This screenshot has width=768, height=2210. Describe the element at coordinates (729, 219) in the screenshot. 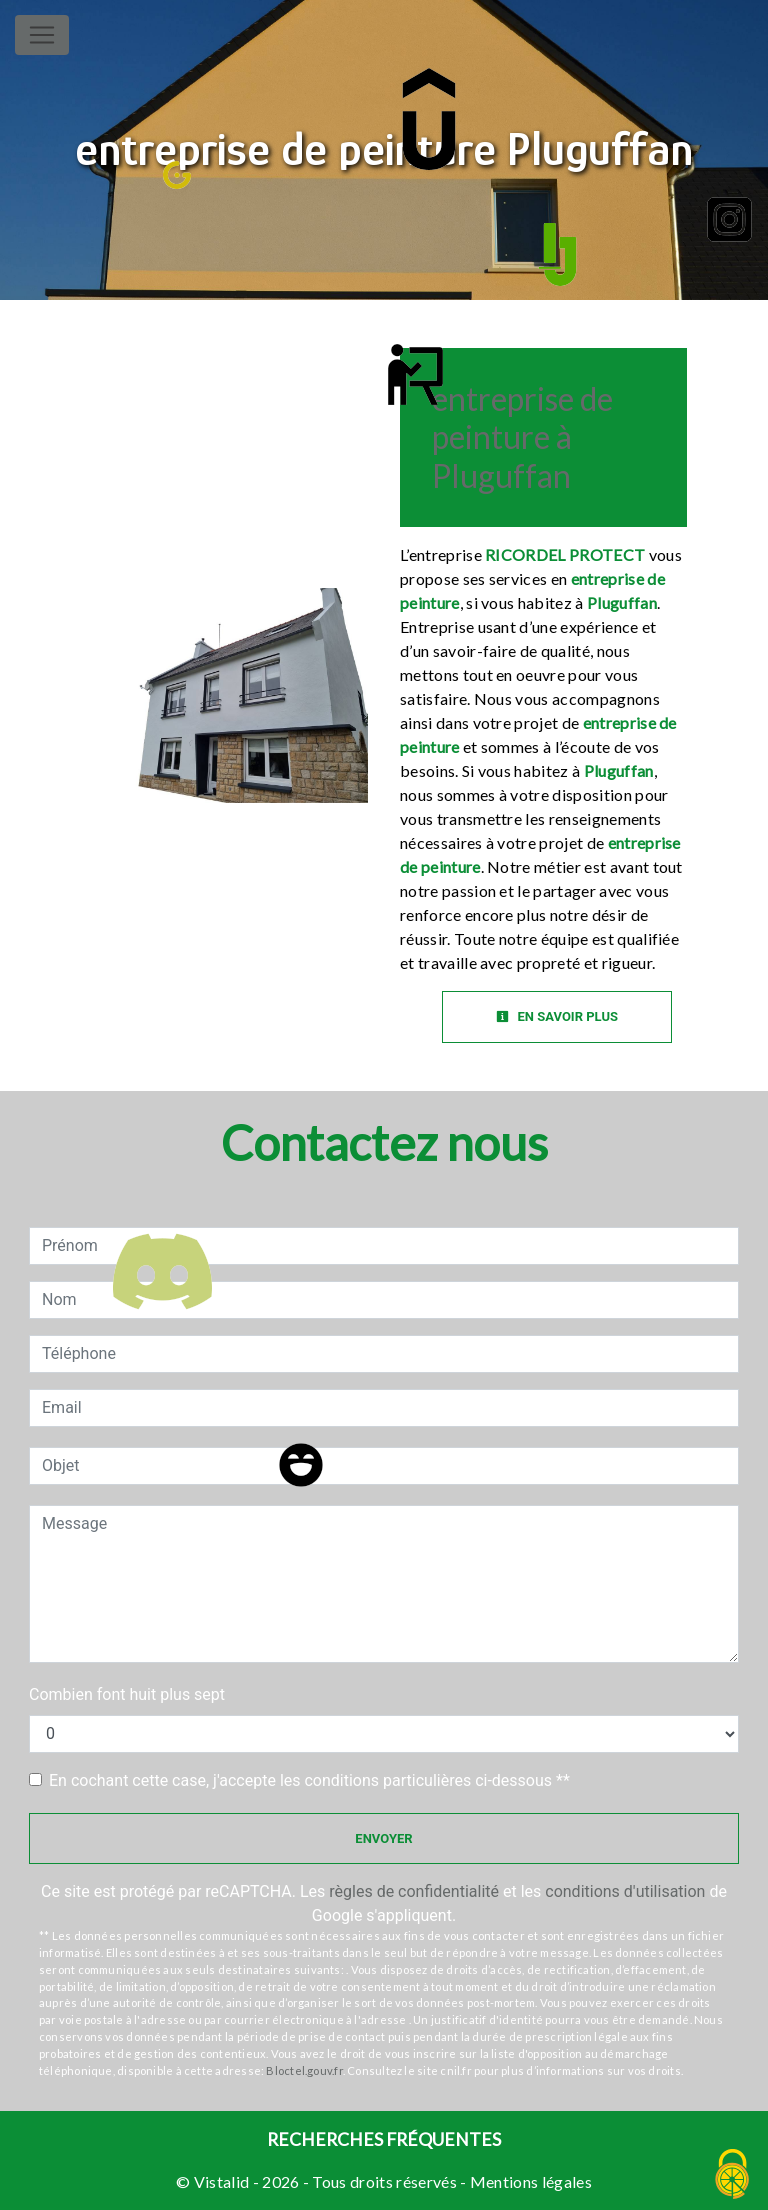

I see `open Instagram app` at that location.